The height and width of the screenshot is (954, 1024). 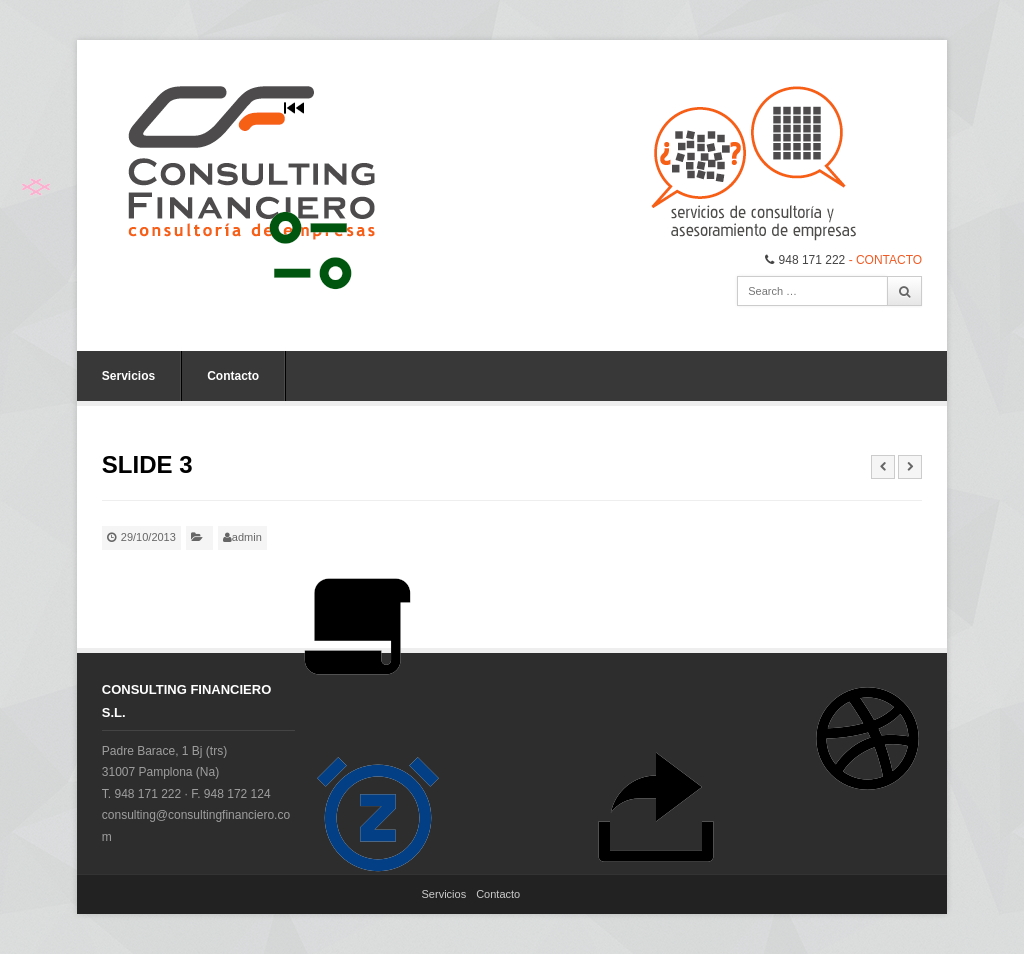 What do you see at coordinates (656, 810) in the screenshot?
I see `share content to another app or person` at bounding box center [656, 810].